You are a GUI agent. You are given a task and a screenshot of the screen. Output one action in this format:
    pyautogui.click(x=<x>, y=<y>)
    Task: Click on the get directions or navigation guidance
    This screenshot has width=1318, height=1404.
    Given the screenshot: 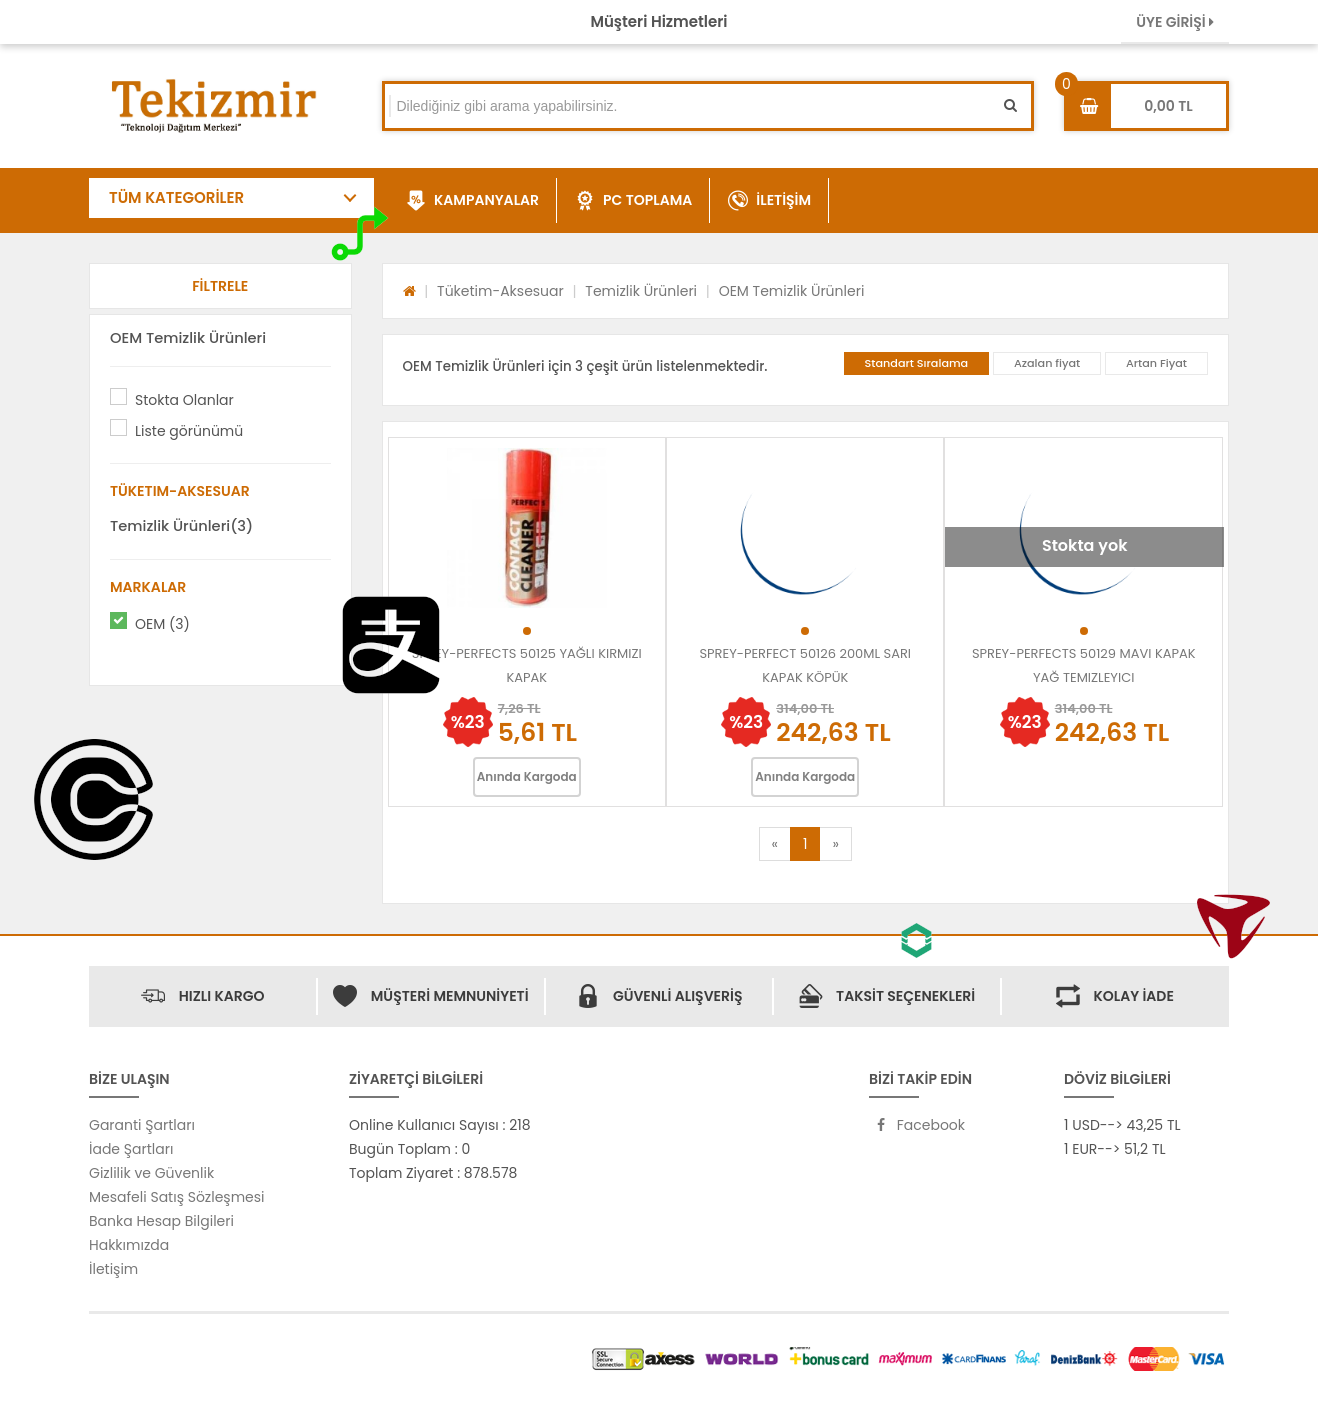 What is the action you would take?
    pyautogui.click(x=360, y=235)
    